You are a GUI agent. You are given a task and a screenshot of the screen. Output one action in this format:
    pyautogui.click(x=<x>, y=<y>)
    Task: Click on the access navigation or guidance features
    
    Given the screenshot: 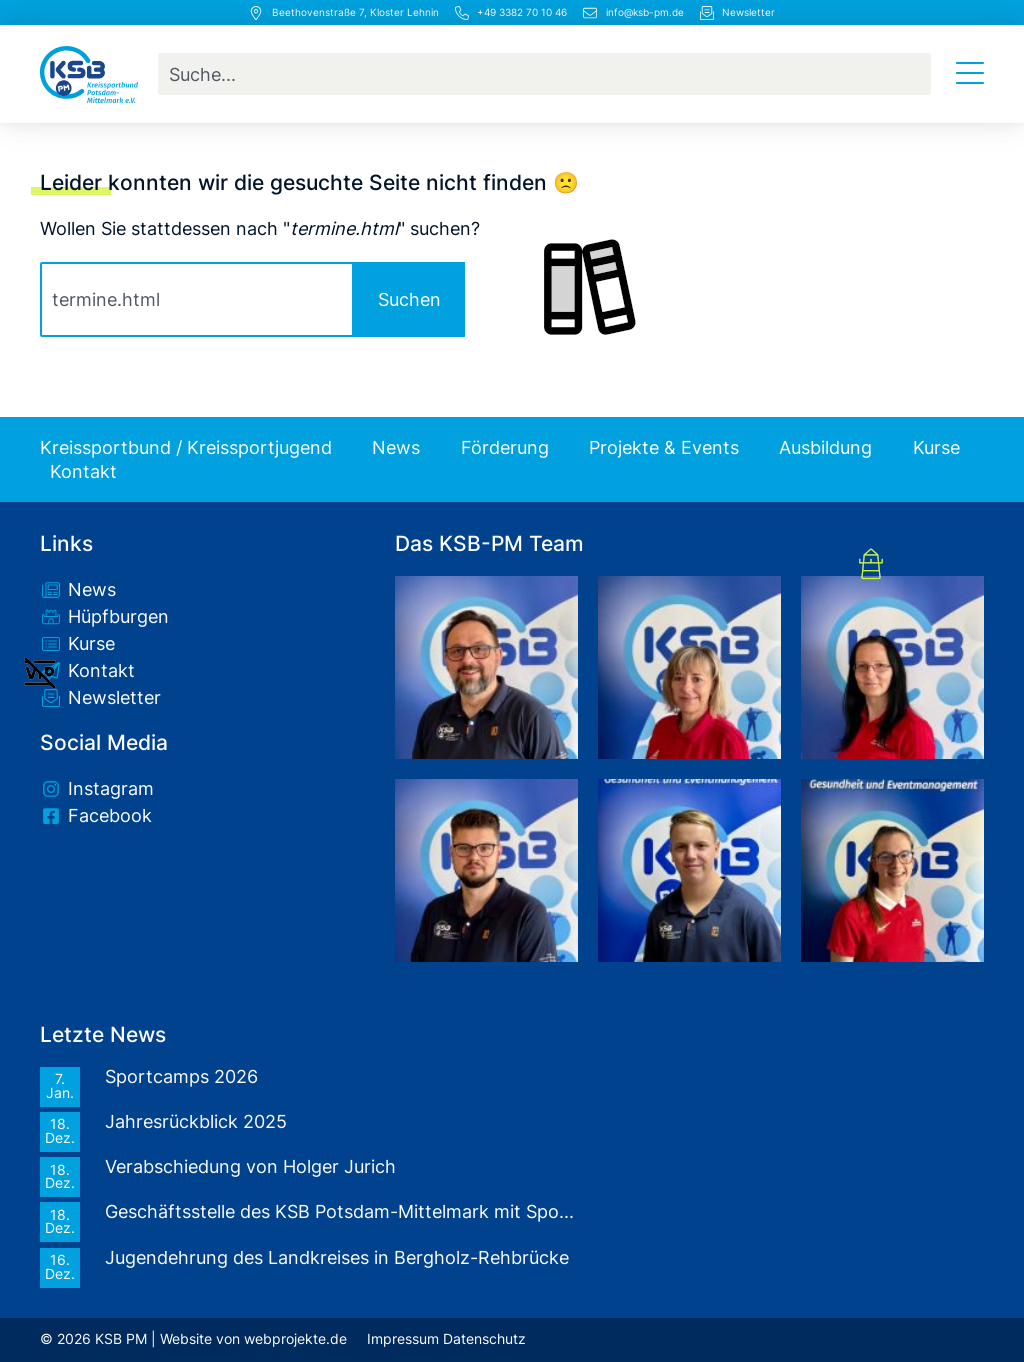 What is the action you would take?
    pyautogui.click(x=871, y=565)
    